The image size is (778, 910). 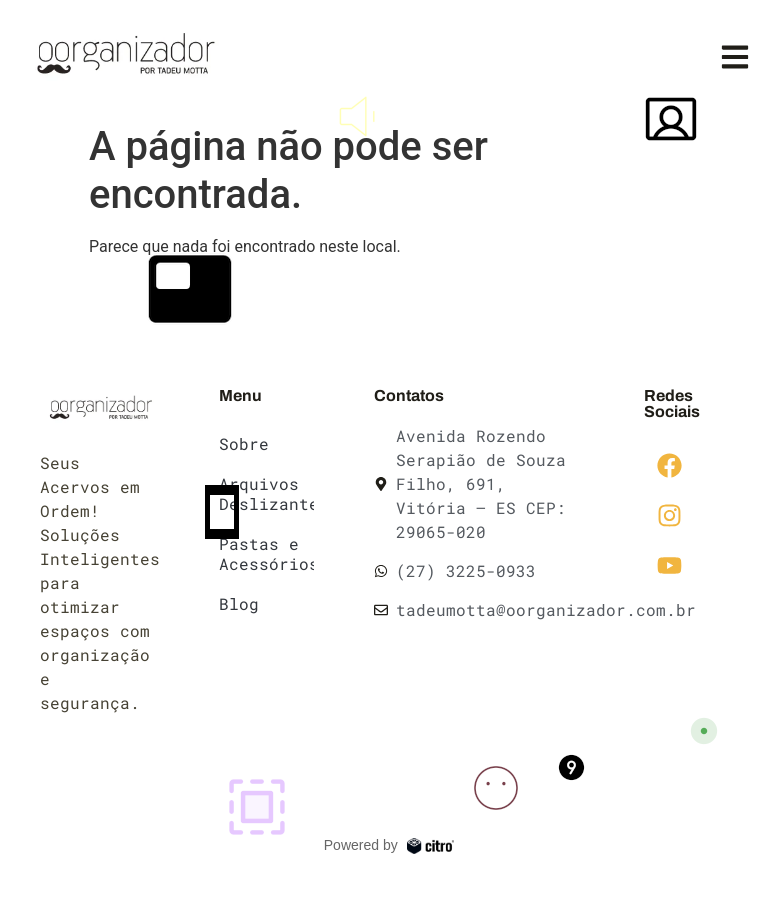 I want to click on indicates neutral or no reaction, so click(x=496, y=788).